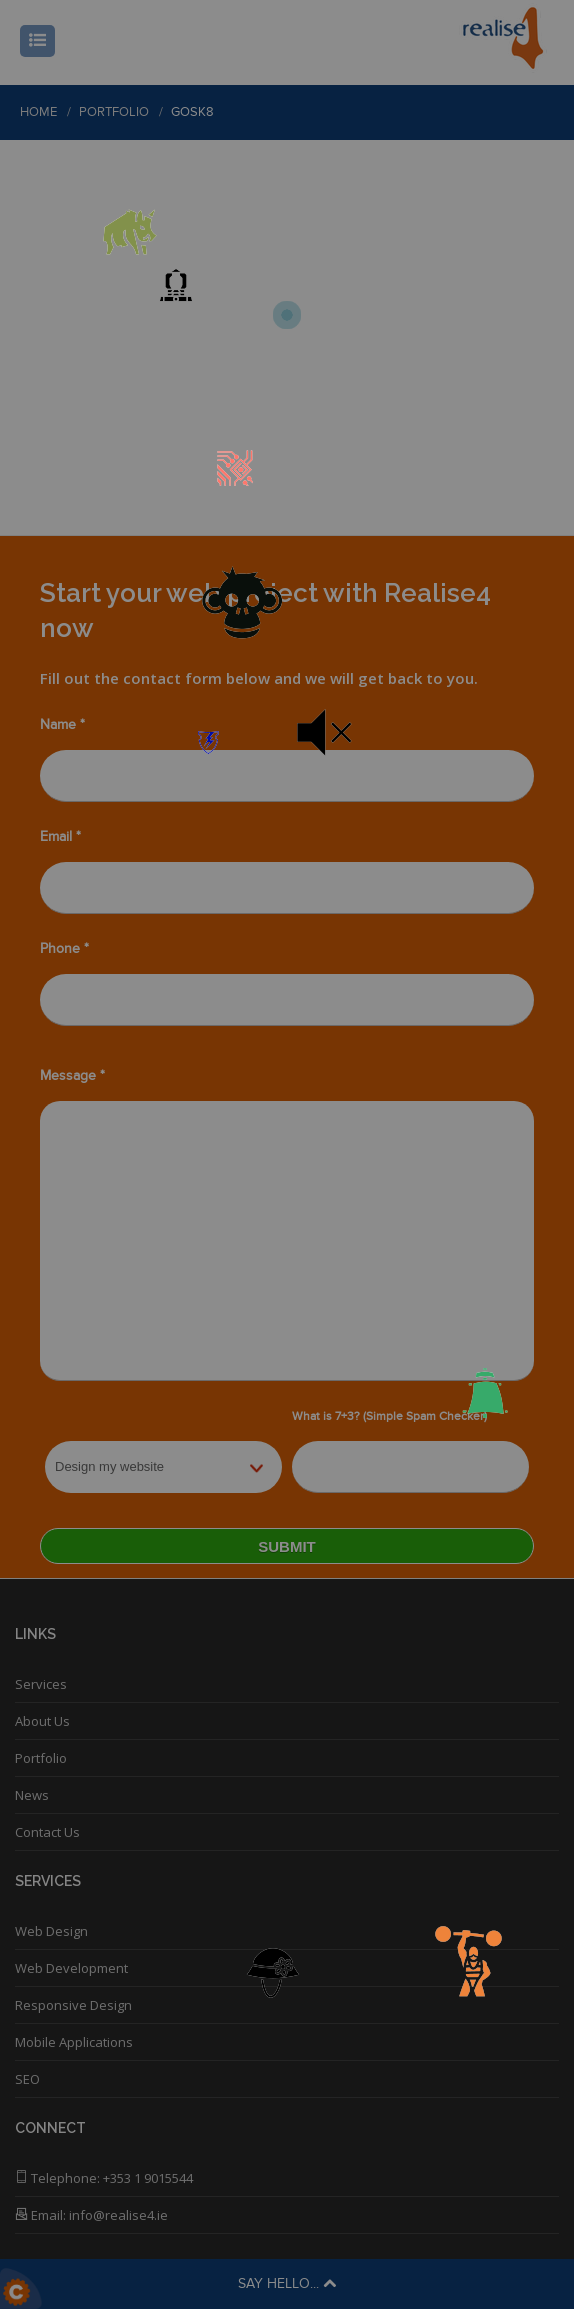 This screenshot has width=574, height=2309. I want to click on view current energy or fuel reserves, so click(176, 285).